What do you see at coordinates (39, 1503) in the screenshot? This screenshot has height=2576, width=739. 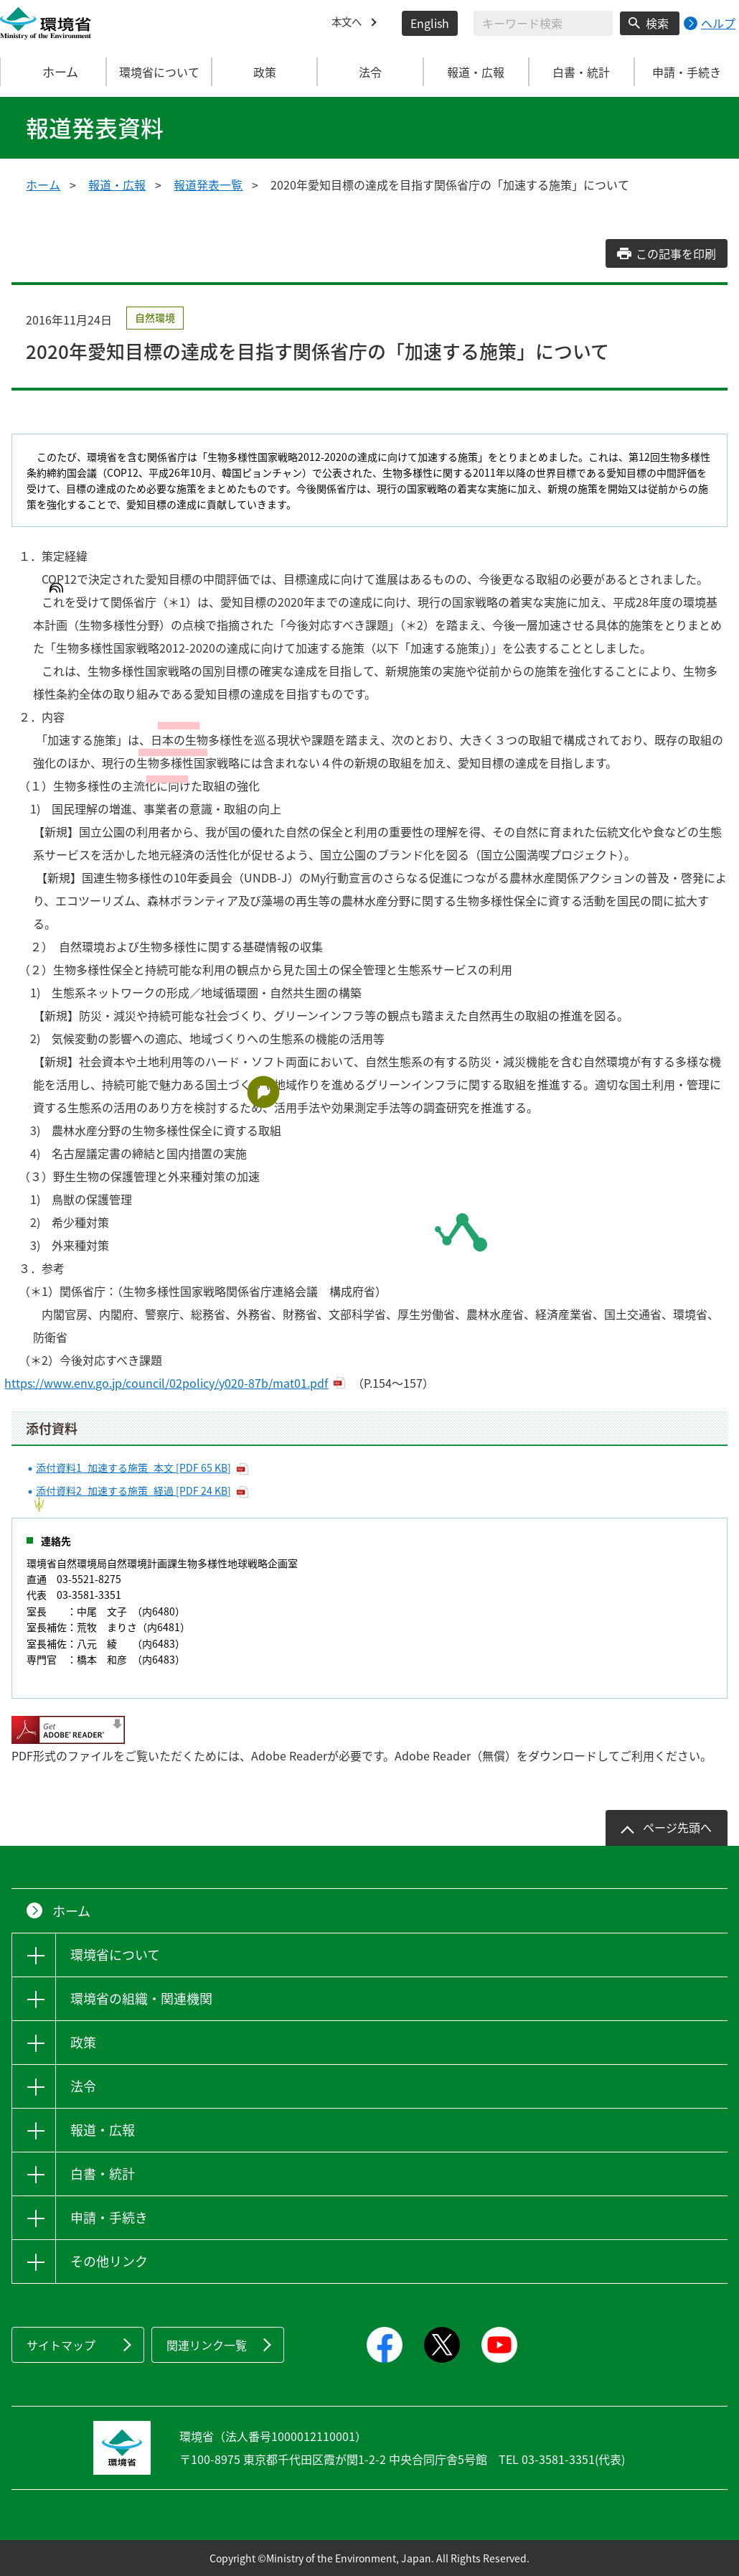 I see `maserati brand logo` at bounding box center [39, 1503].